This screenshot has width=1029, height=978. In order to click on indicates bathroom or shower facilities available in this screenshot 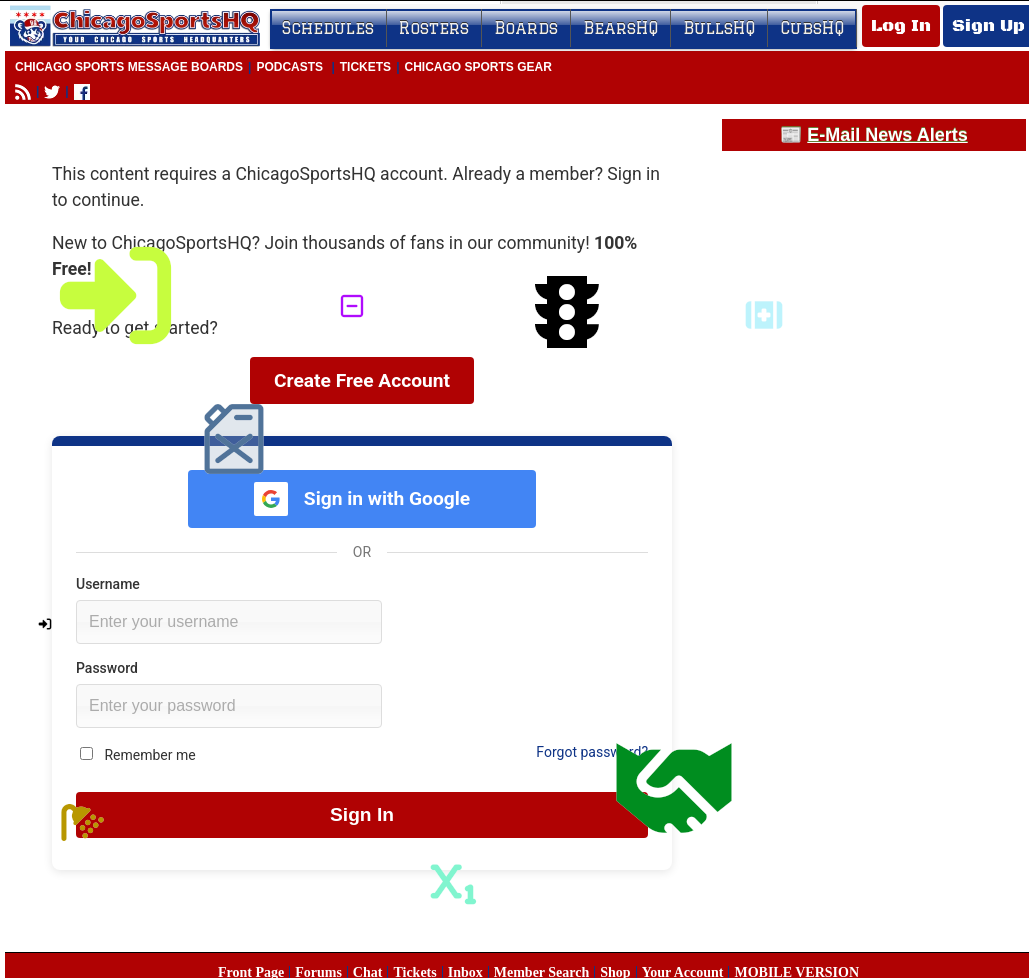, I will do `click(82, 822)`.